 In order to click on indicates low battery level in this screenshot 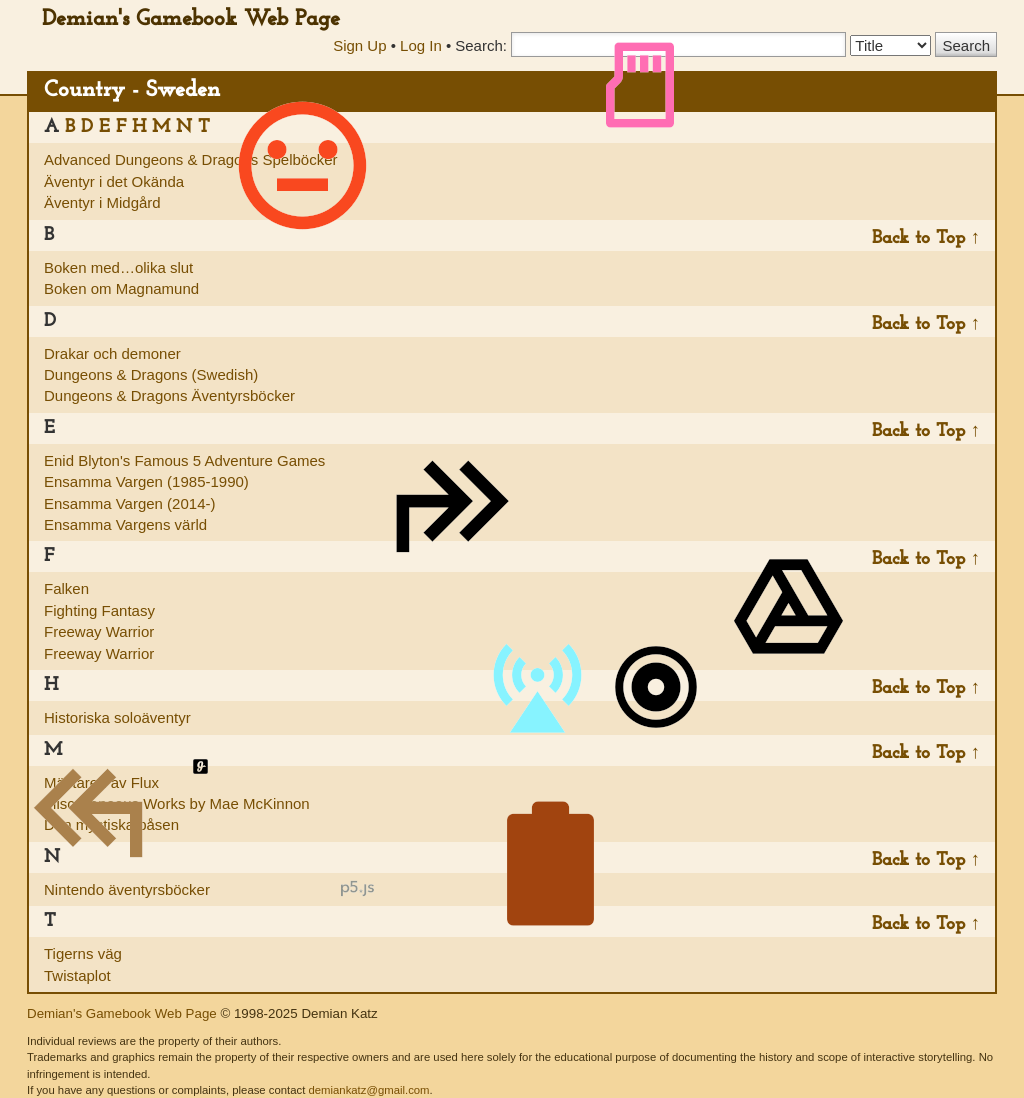, I will do `click(550, 863)`.